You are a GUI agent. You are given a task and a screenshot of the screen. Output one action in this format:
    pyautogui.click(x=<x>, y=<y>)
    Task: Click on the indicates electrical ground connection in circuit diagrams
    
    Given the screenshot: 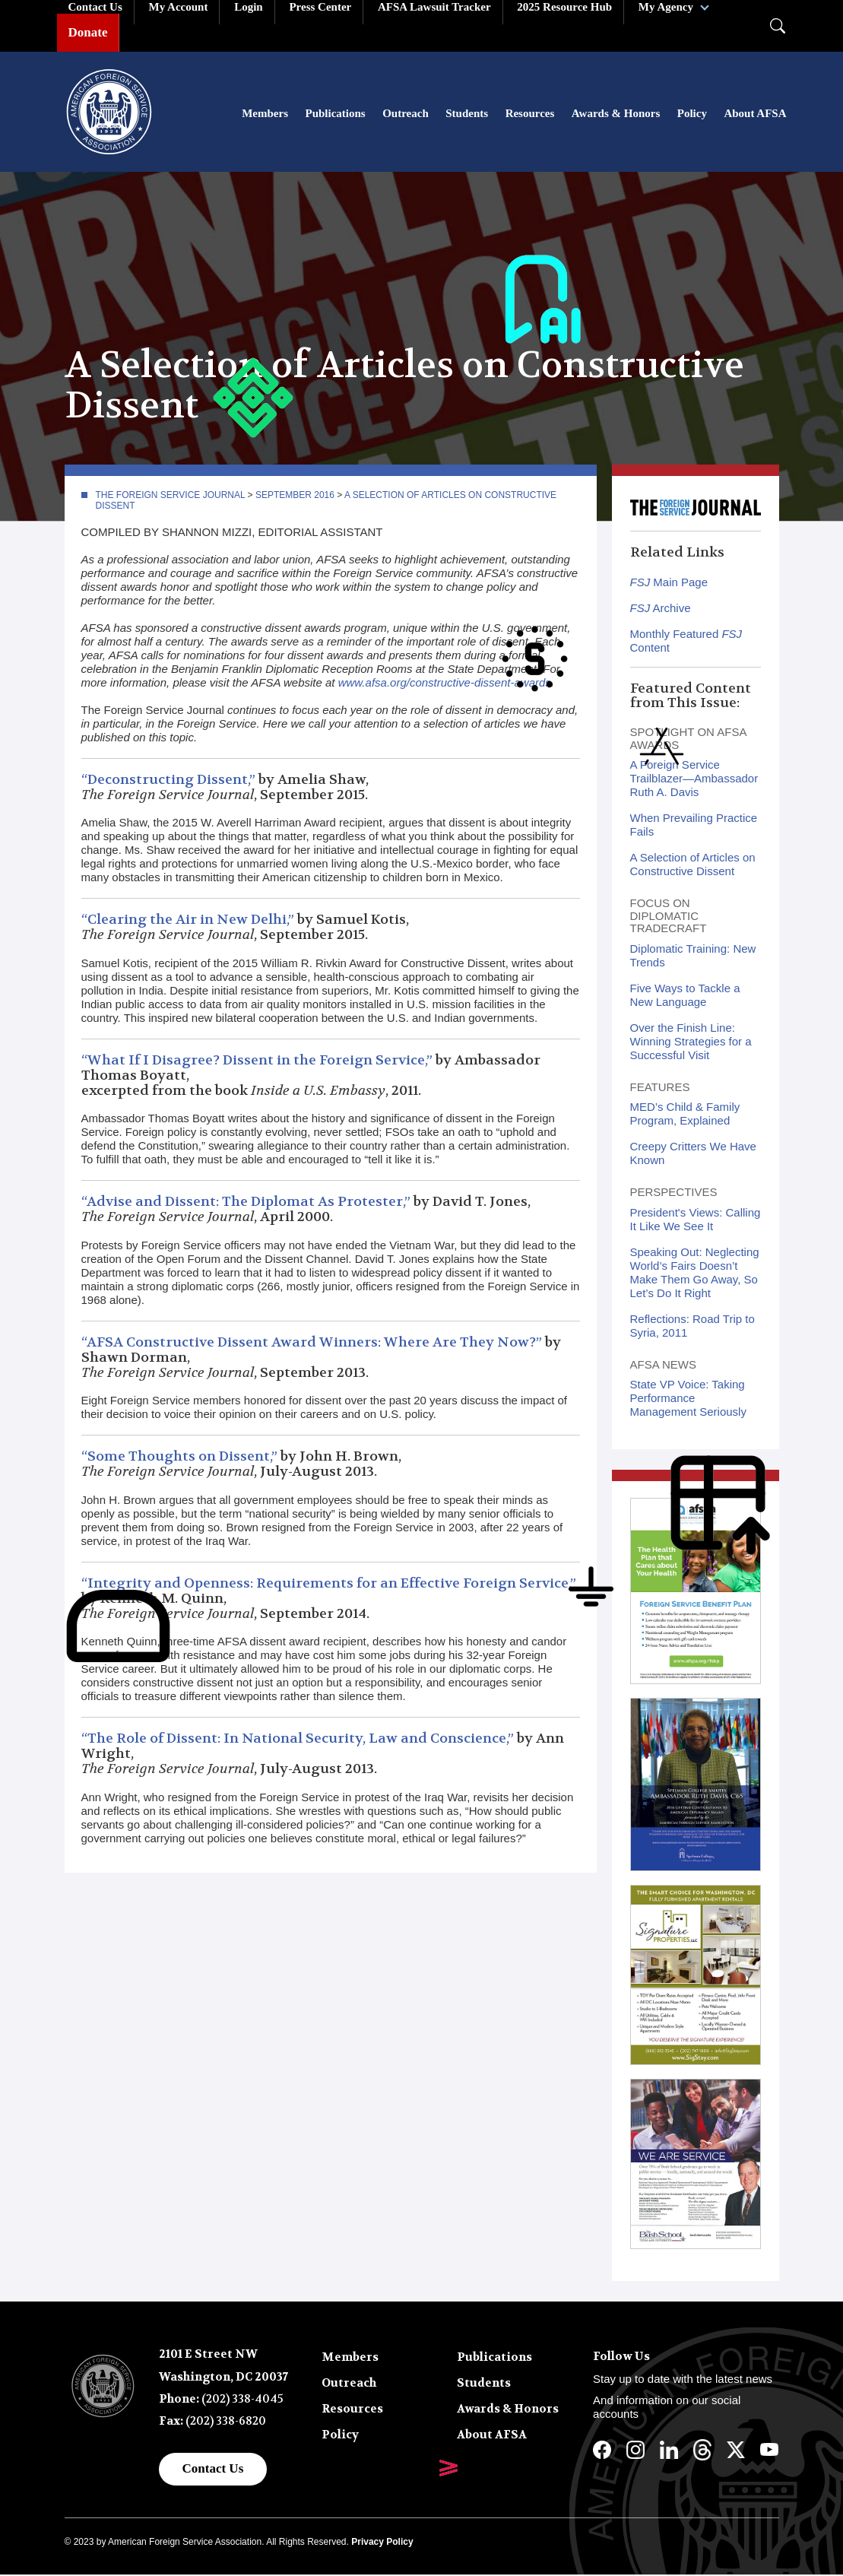 What is the action you would take?
    pyautogui.click(x=591, y=1586)
    